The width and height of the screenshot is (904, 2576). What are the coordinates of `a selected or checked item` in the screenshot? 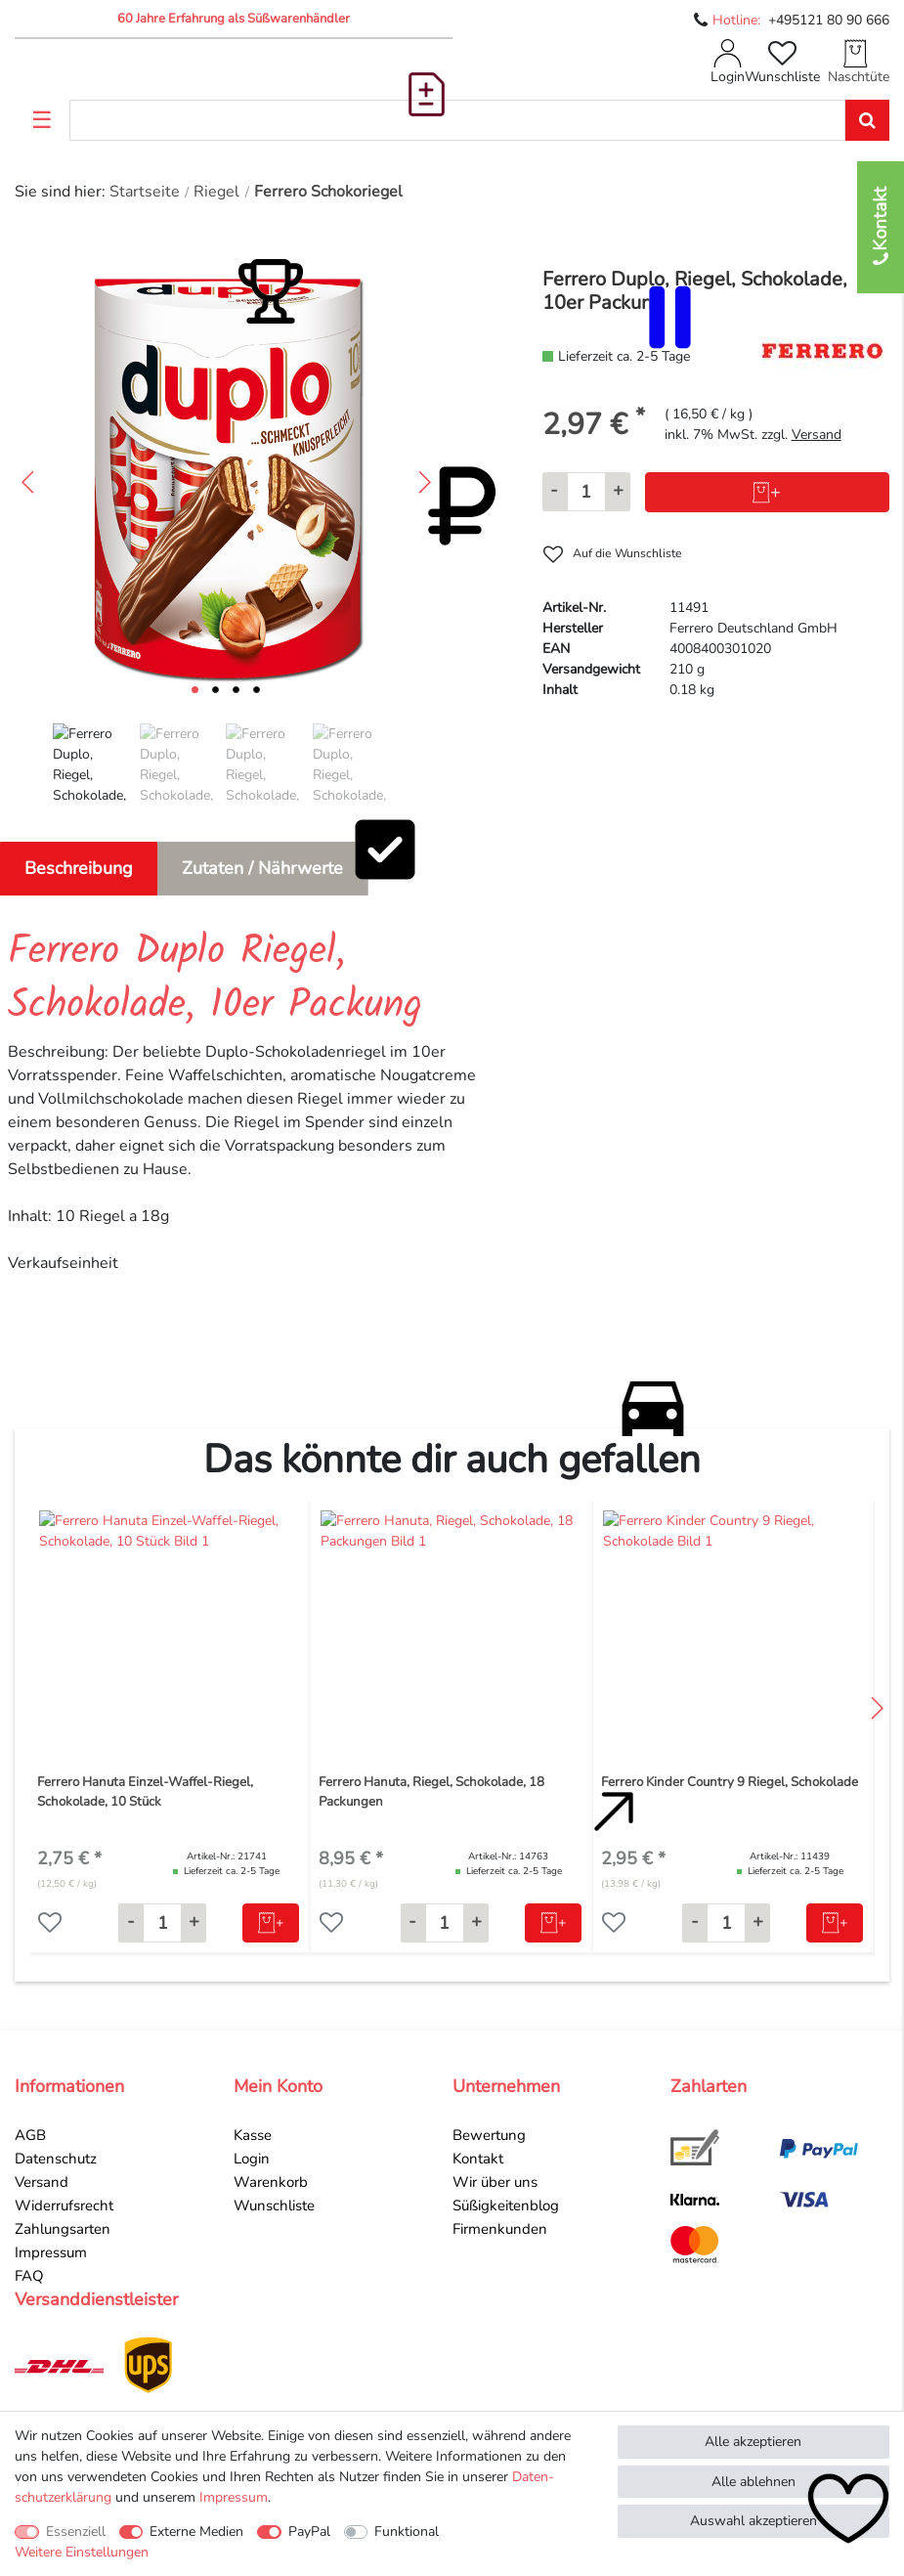 It's located at (385, 850).